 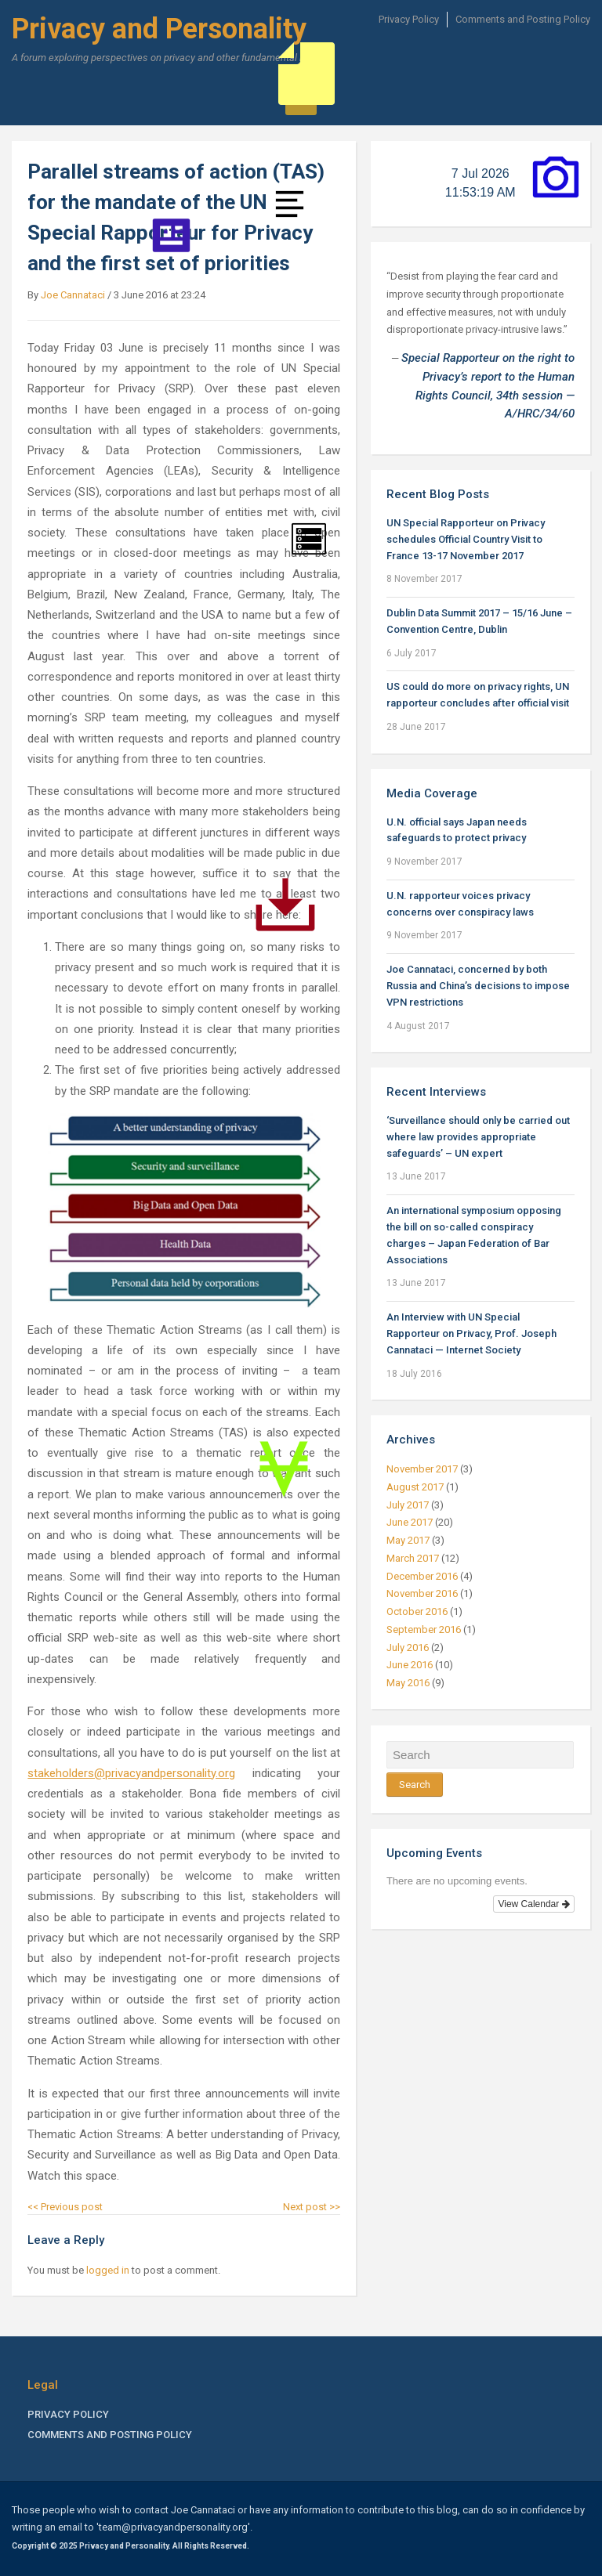 I want to click on align text to the left, so click(x=289, y=203).